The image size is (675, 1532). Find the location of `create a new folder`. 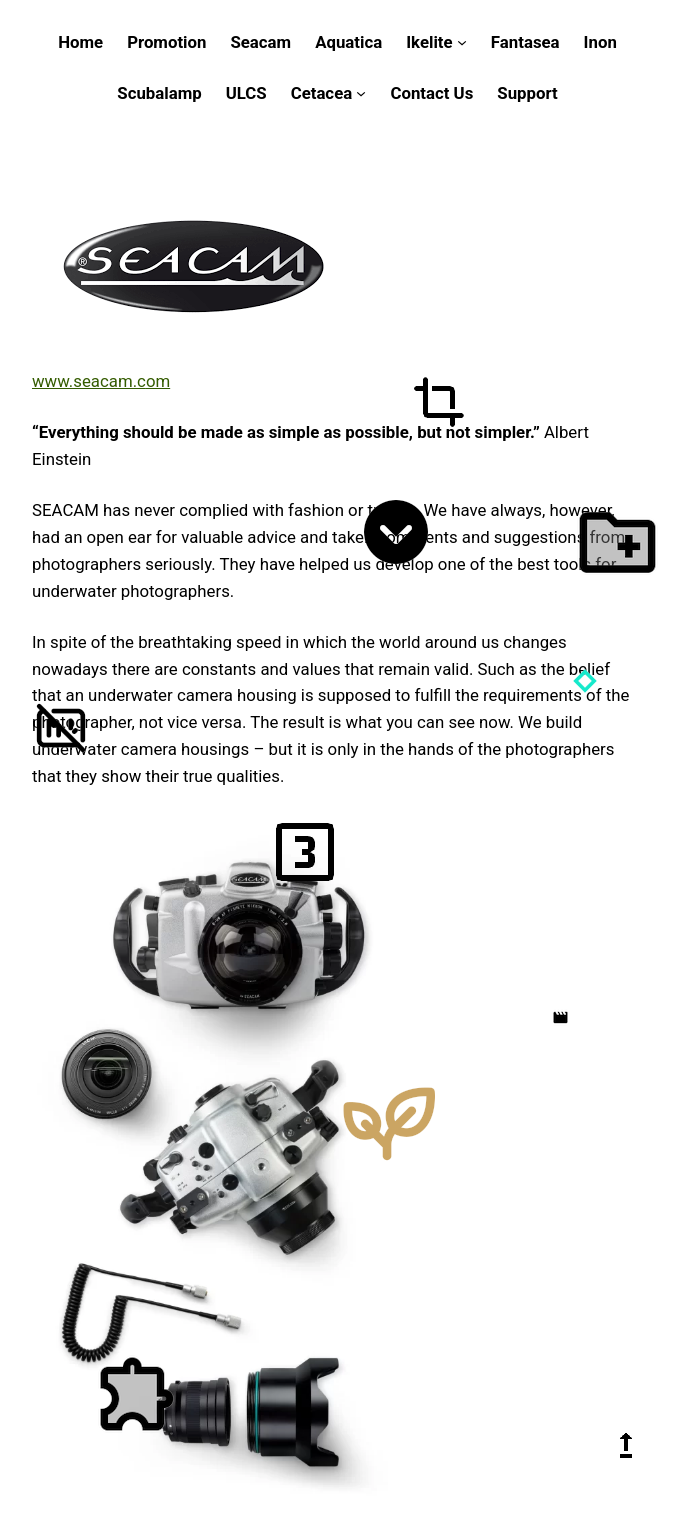

create a new folder is located at coordinates (617, 542).